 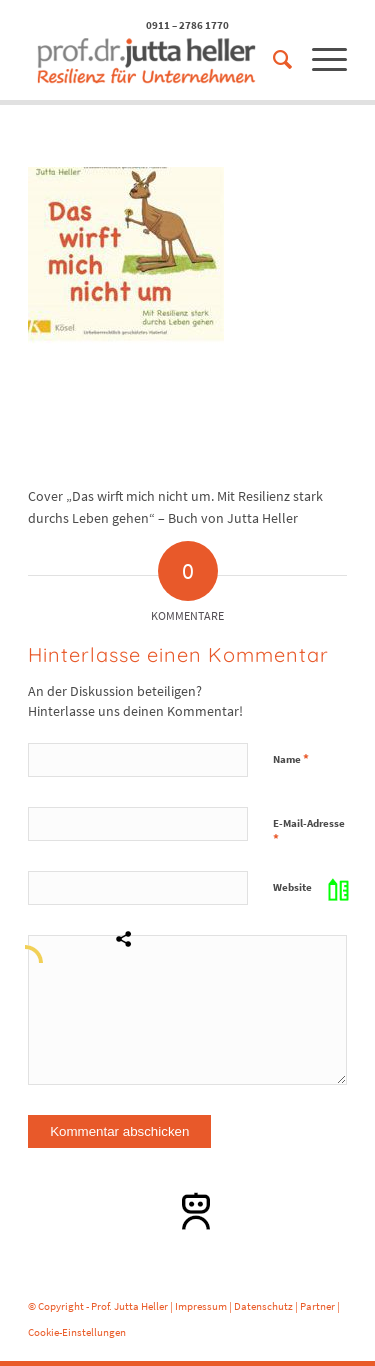 What do you see at coordinates (124, 939) in the screenshot?
I see `share content with others` at bounding box center [124, 939].